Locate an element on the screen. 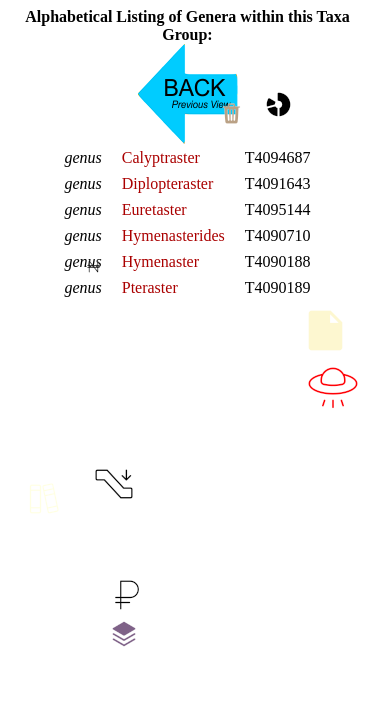 The height and width of the screenshot is (720, 375). view or open a file is located at coordinates (325, 330).